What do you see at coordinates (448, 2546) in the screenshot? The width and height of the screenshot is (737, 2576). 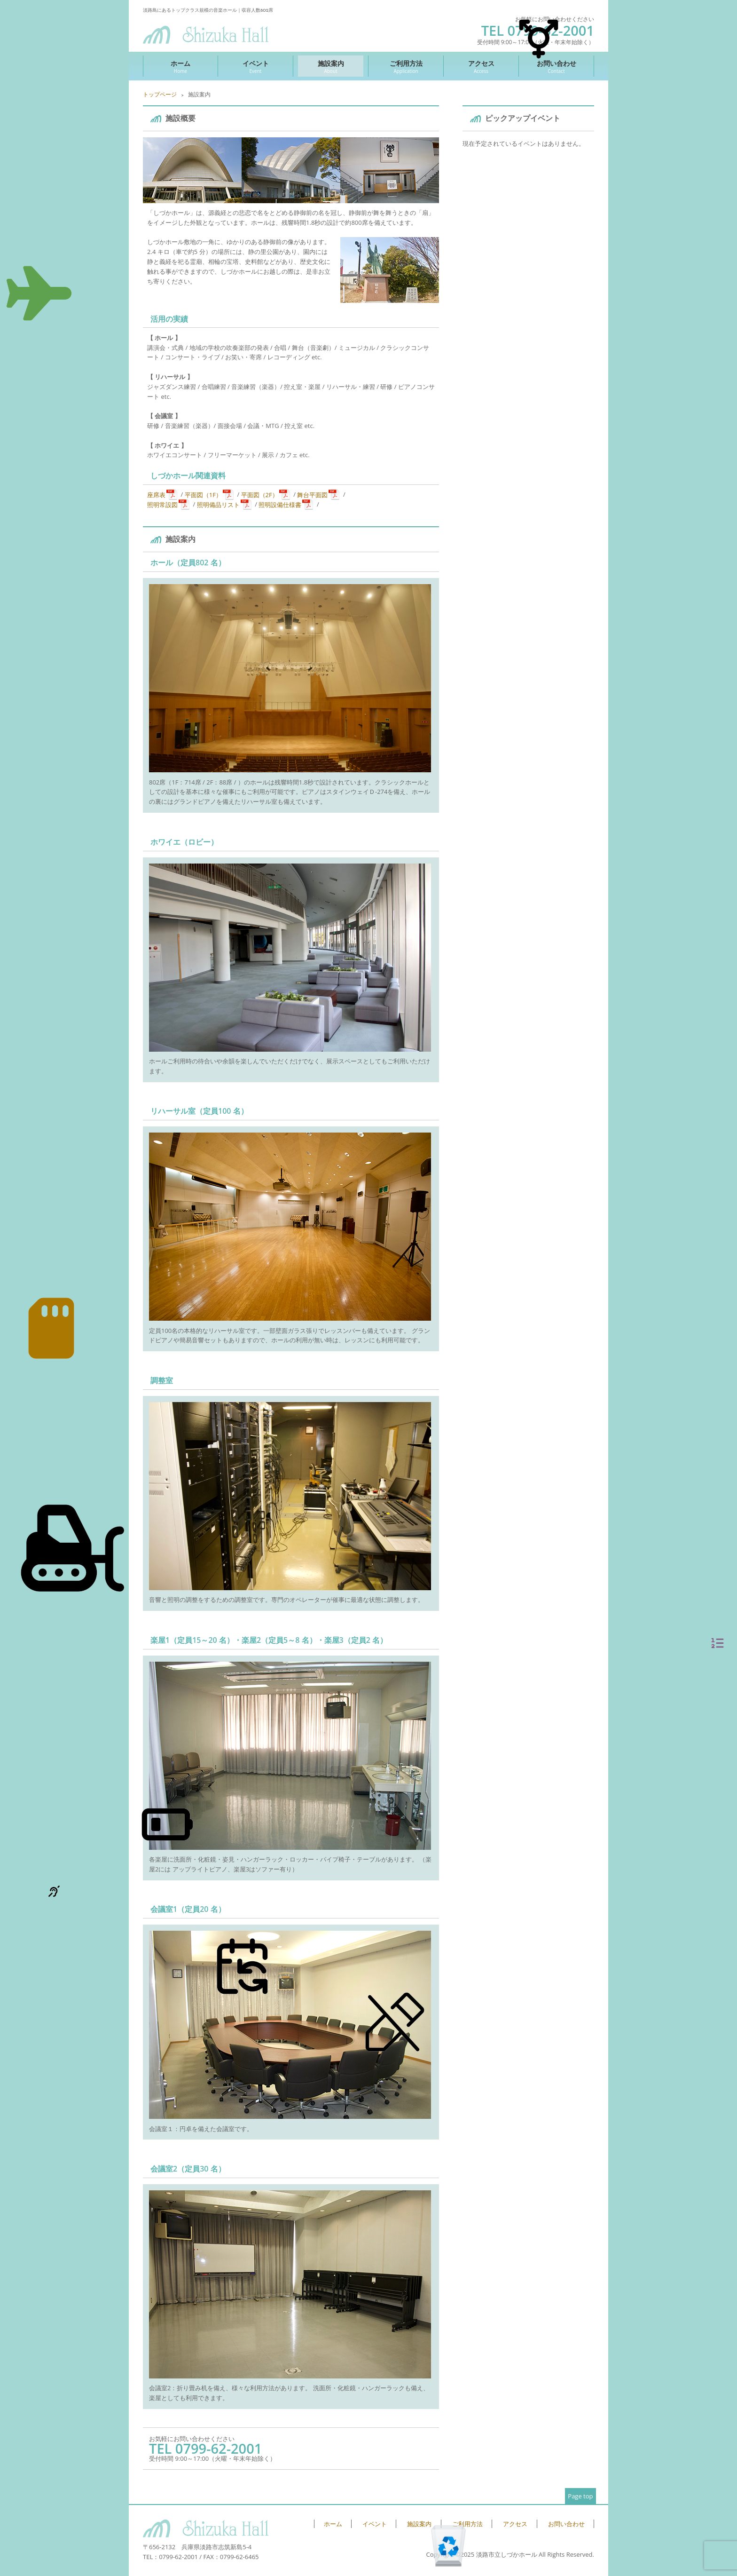 I see `empty recycle bin with no deleted items` at bounding box center [448, 2546].